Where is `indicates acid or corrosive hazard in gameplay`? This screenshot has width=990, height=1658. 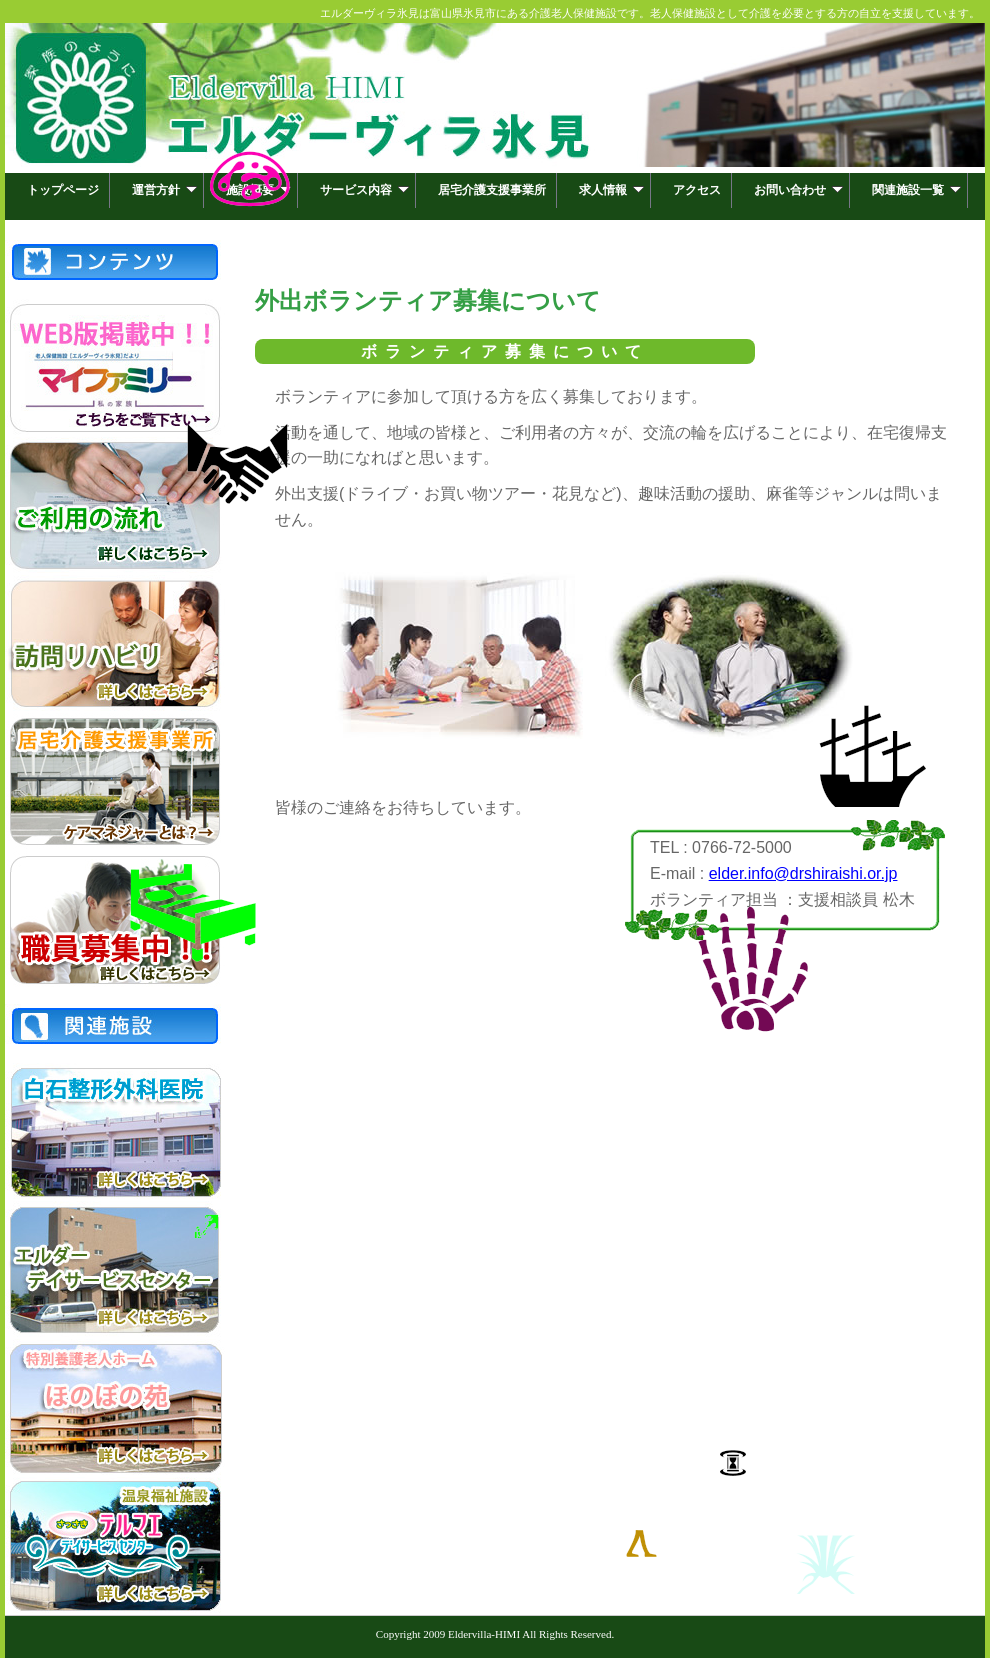
indicates acid or corrosive hazard in gameplay is located at coordinates (250, 178).